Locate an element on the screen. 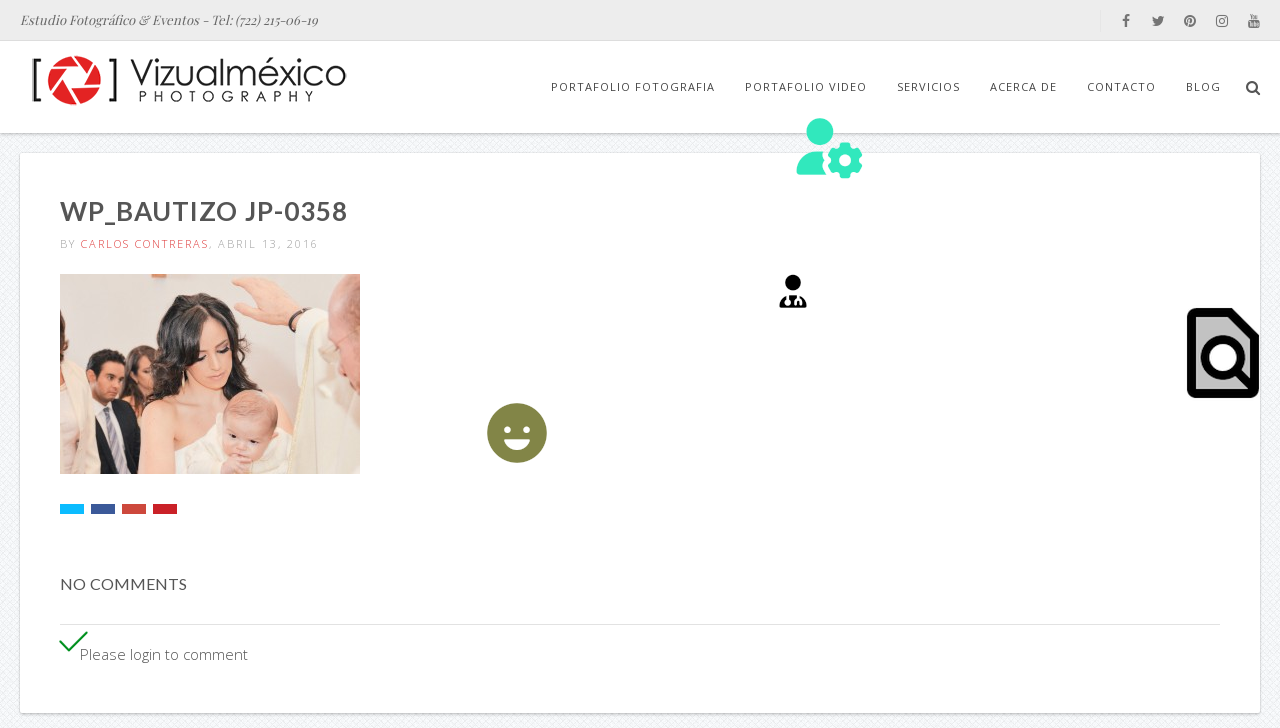  rate your experience positively is located at coordinates (517, 433).